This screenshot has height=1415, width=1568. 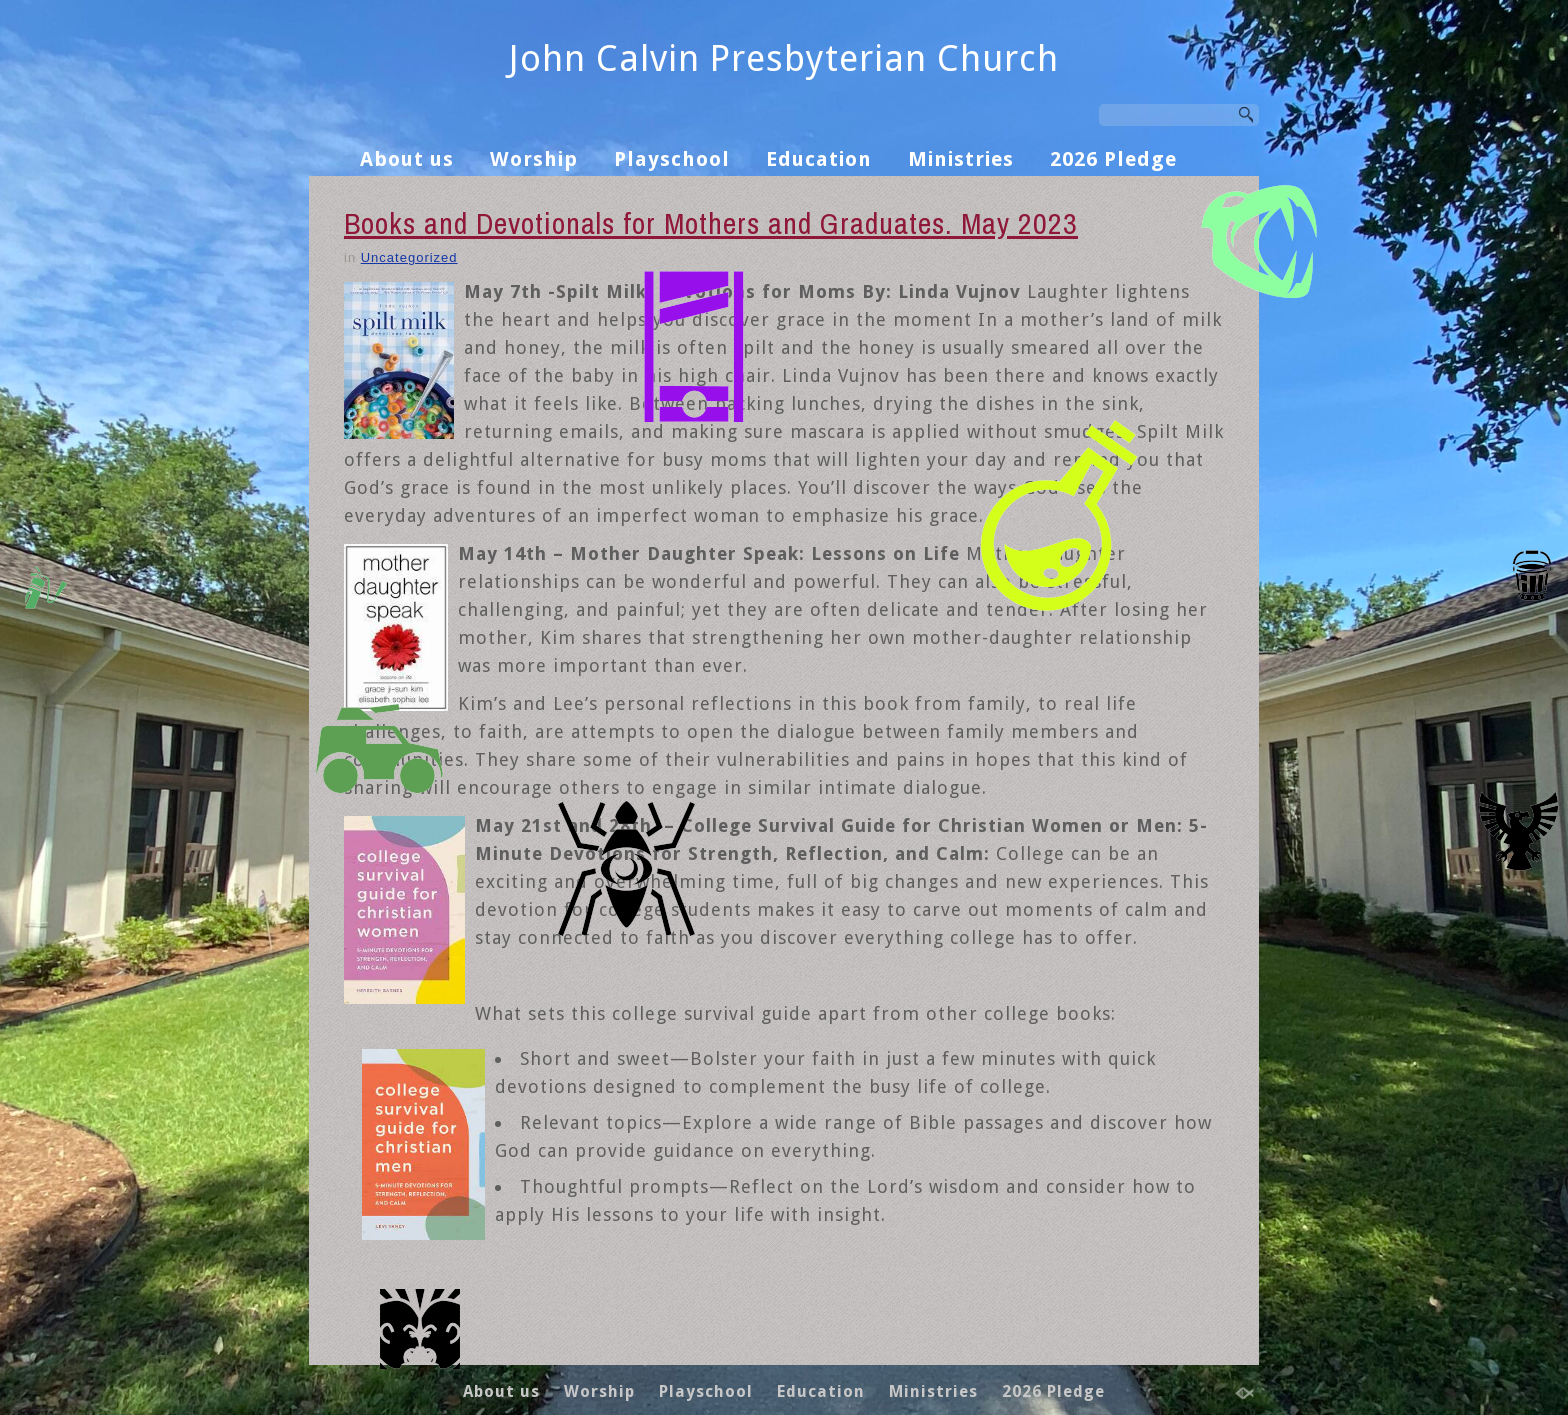 I want to click on indicates a spider or arachnid creature in game, so click(x=626, y=868).